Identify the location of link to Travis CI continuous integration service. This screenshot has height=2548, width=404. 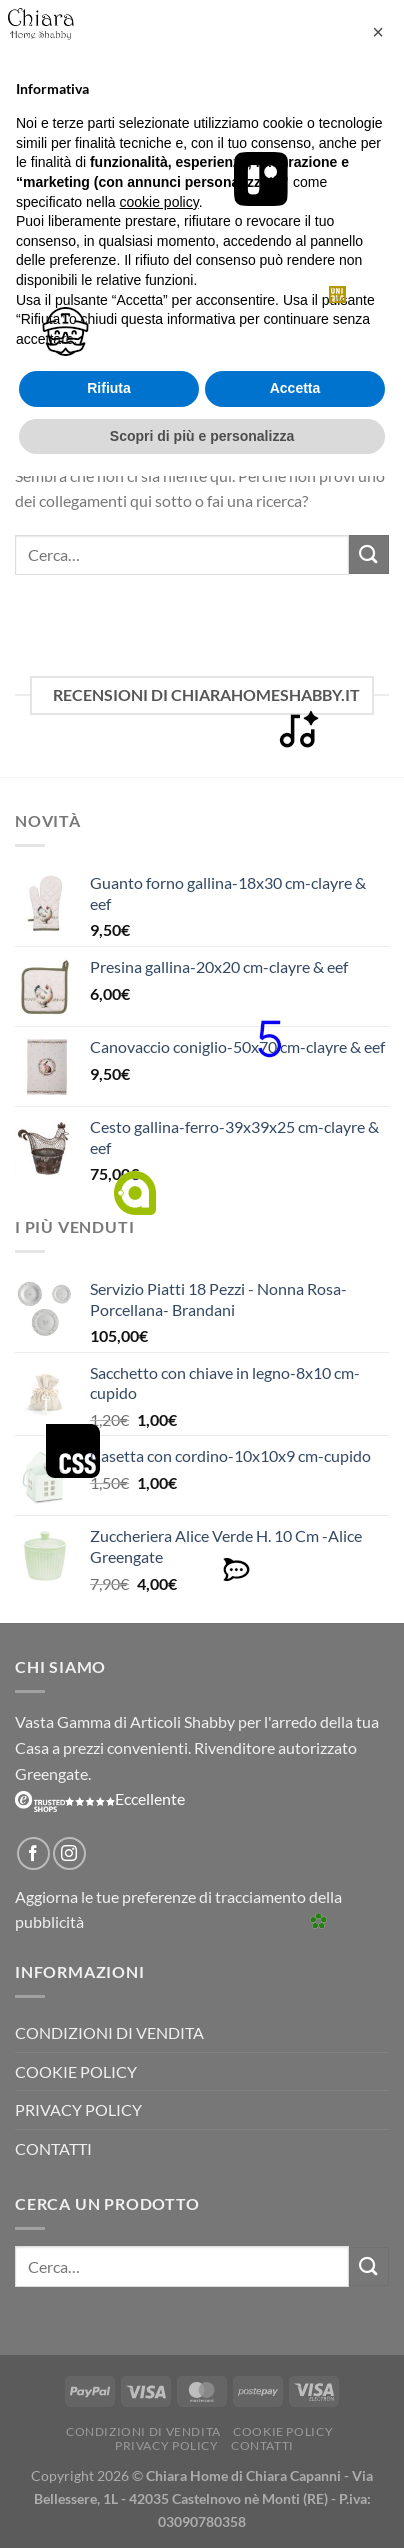
(65, 331).